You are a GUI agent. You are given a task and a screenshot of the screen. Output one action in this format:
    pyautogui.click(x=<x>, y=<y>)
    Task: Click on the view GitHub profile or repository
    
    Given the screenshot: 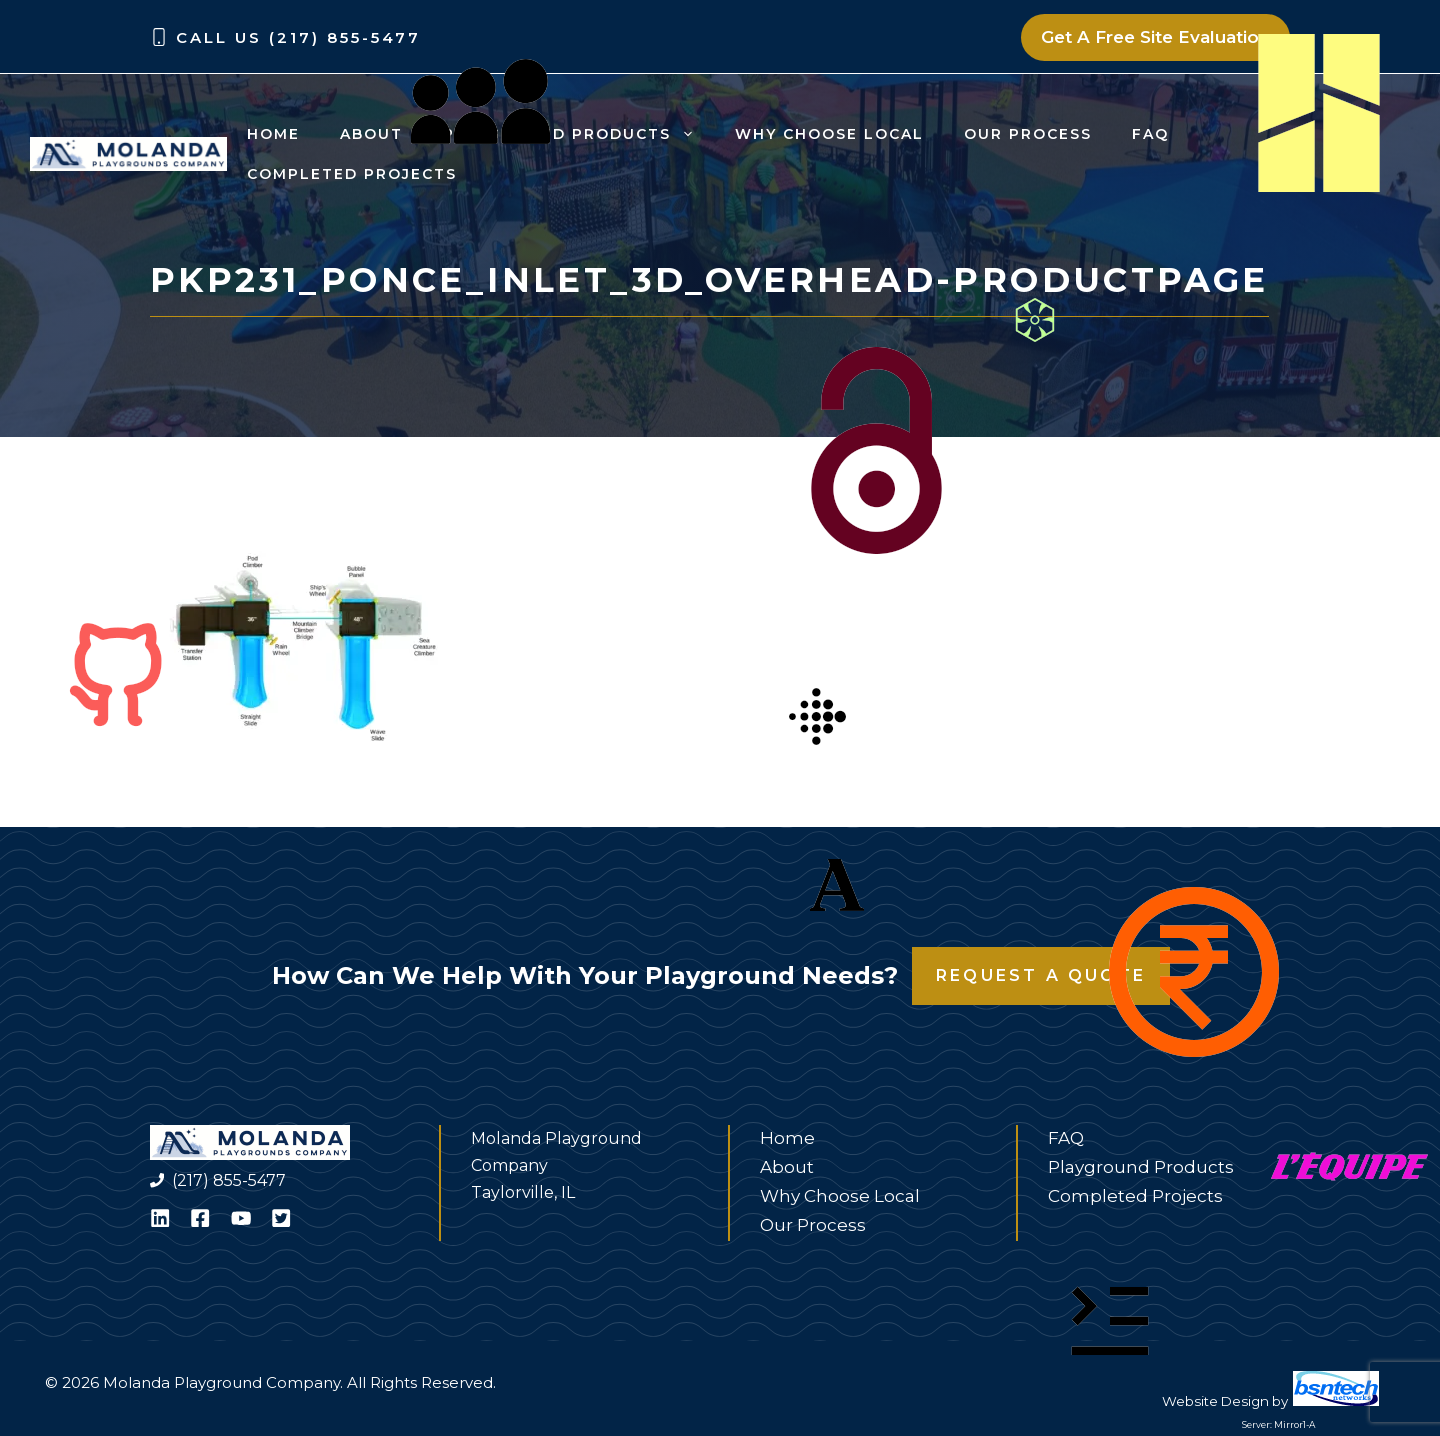 What is the action you would take?
    pyautogui.click(x=118, y=673)
    